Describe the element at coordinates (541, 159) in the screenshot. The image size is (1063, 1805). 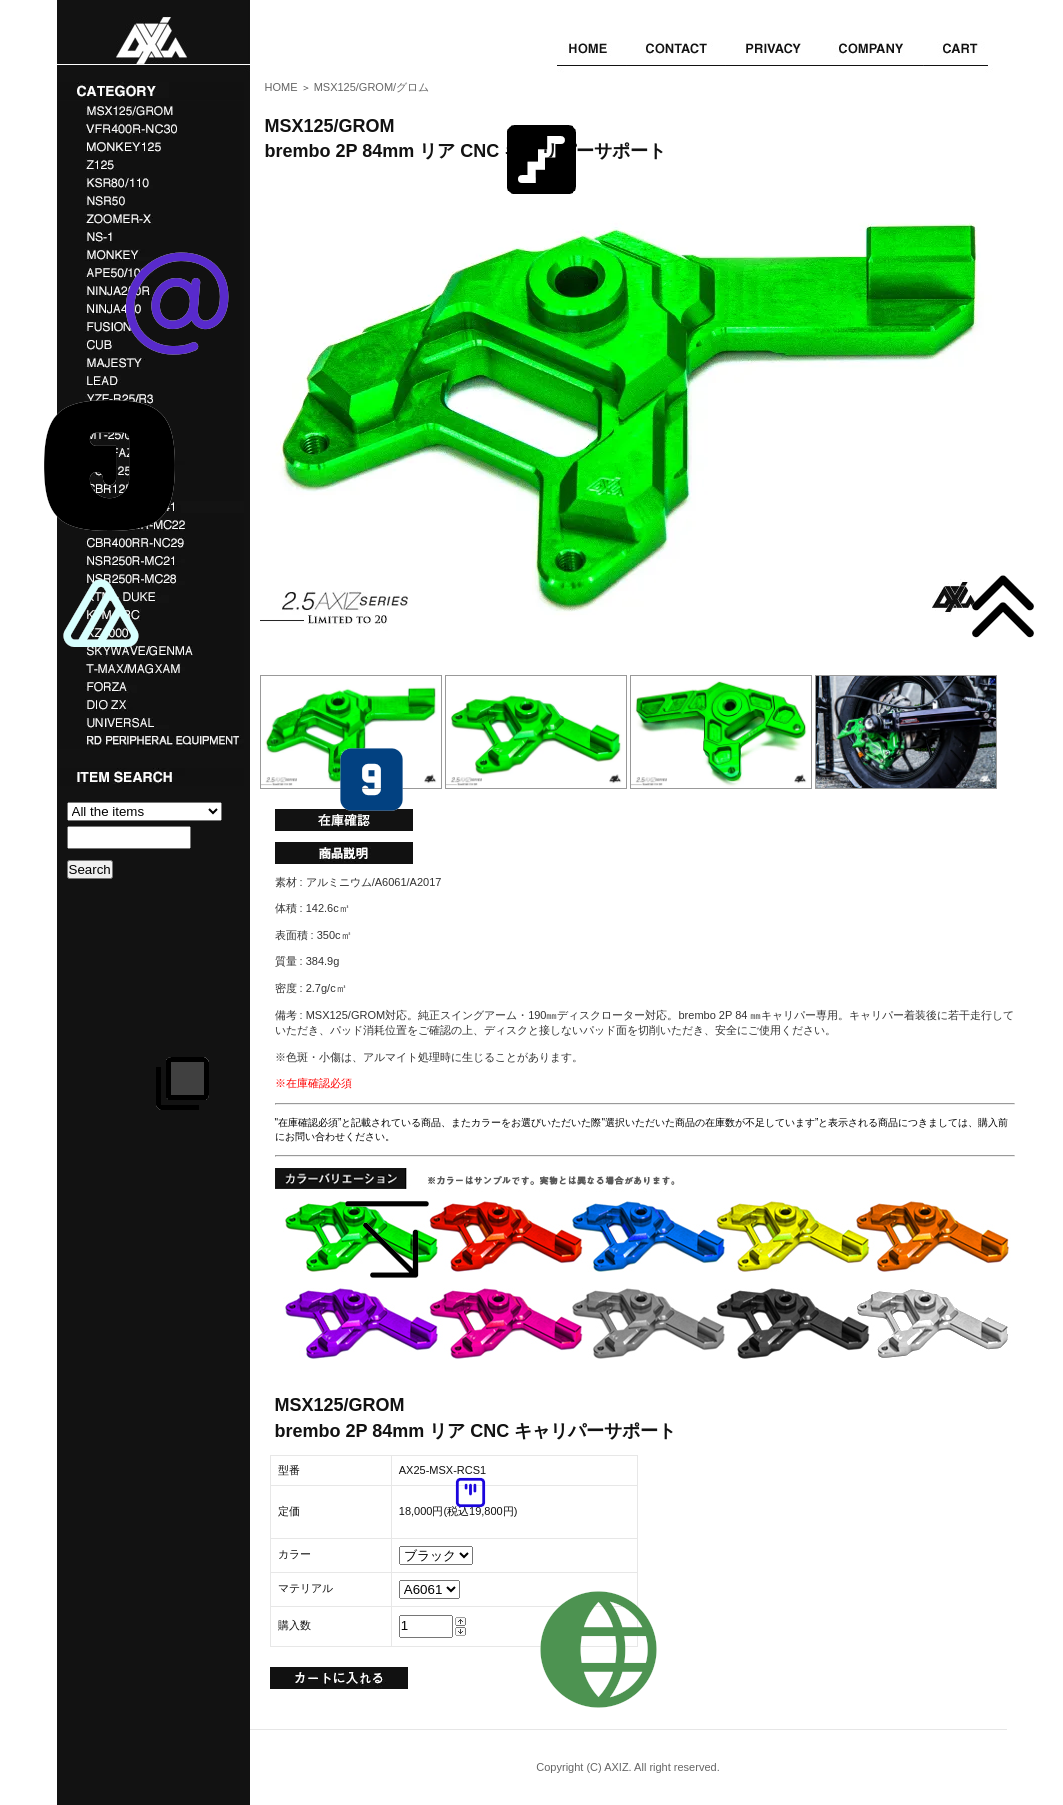
I see `indicates stairs or stairway access` at that location.